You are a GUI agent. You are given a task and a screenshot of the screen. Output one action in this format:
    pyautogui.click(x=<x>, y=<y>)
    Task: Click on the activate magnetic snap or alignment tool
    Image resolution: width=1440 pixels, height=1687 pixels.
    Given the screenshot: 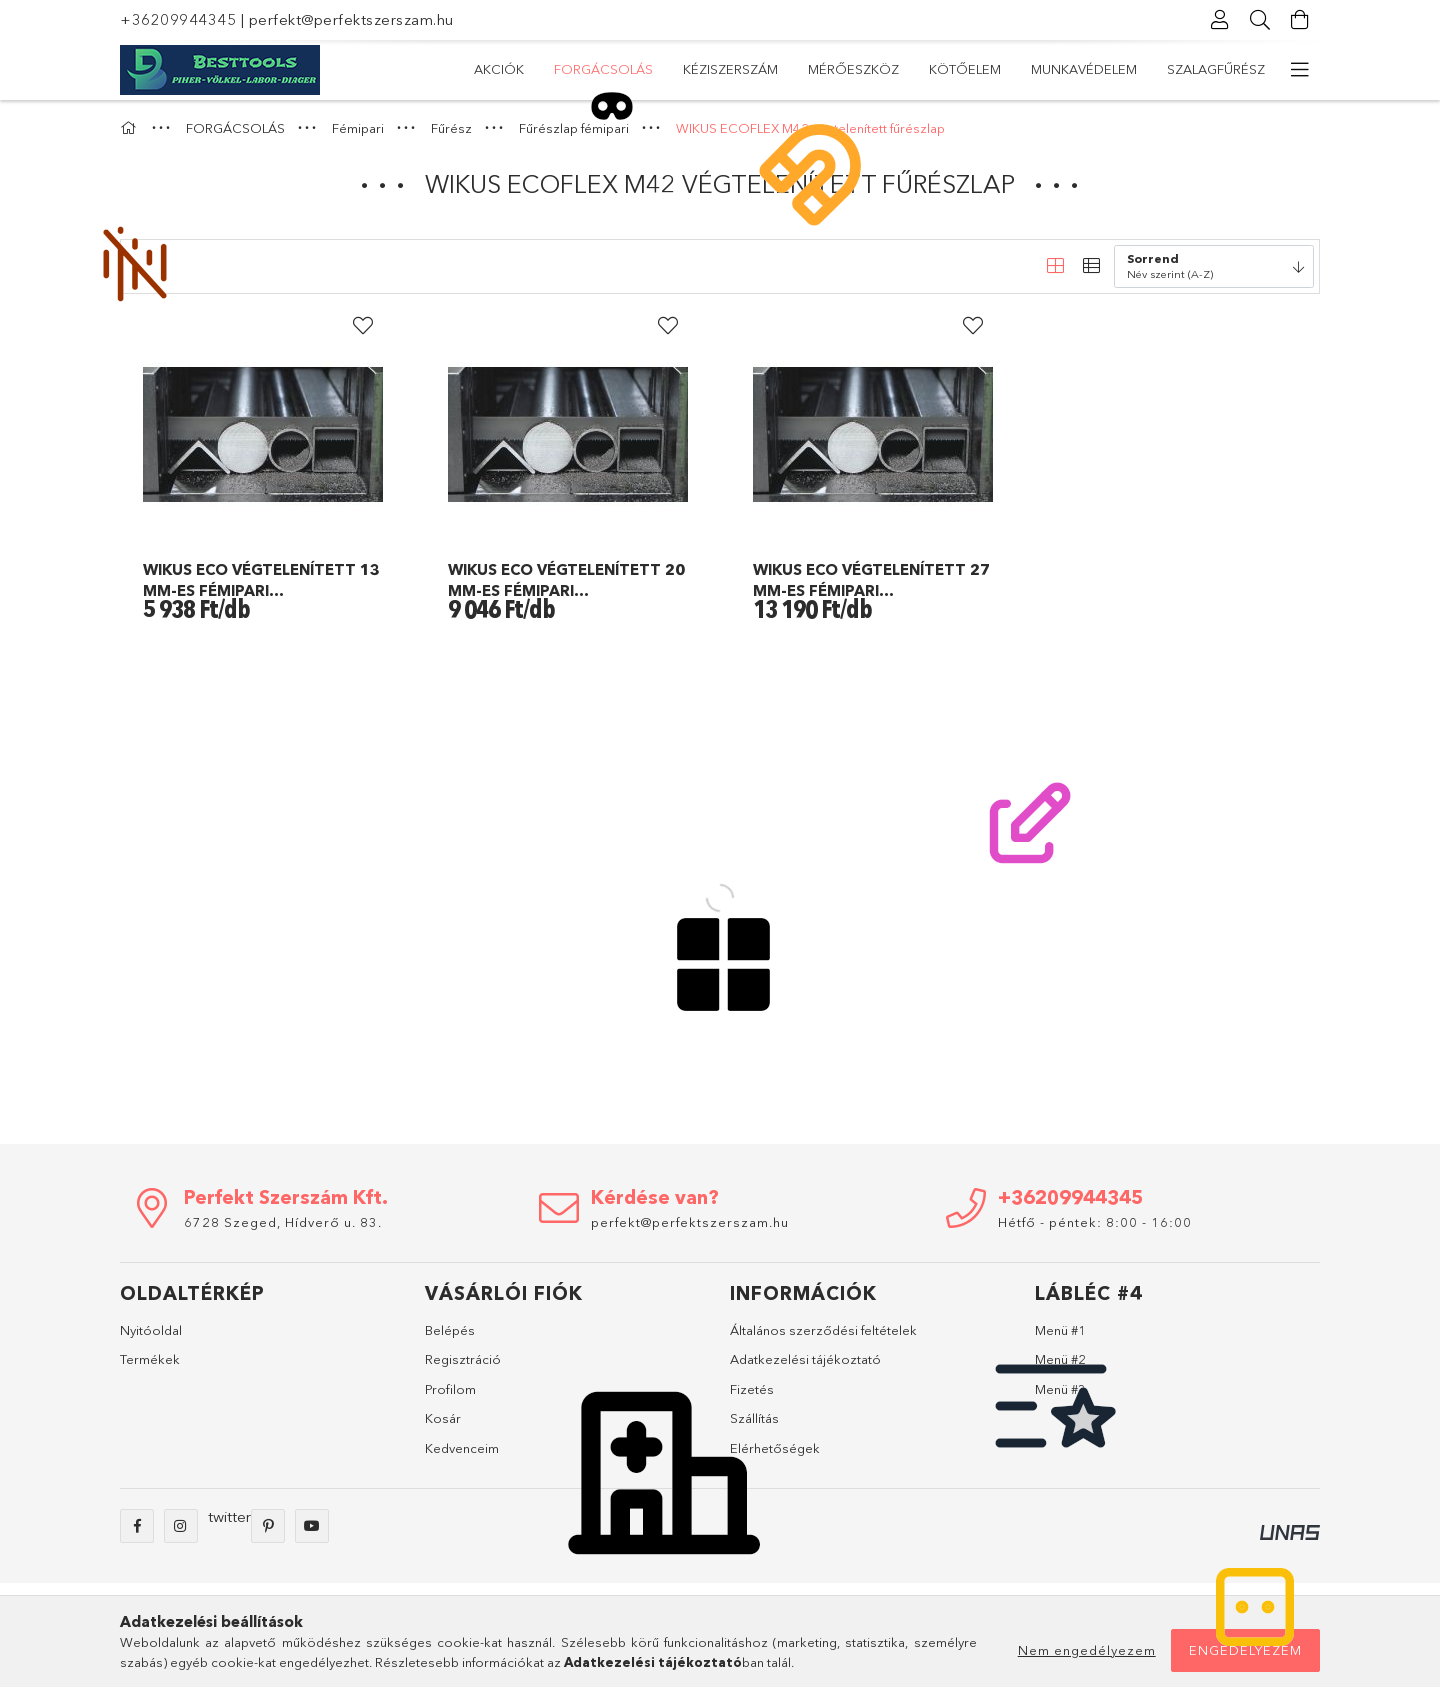 What is the action you would take?
    pyautogui.click(x=812, y=173)
    